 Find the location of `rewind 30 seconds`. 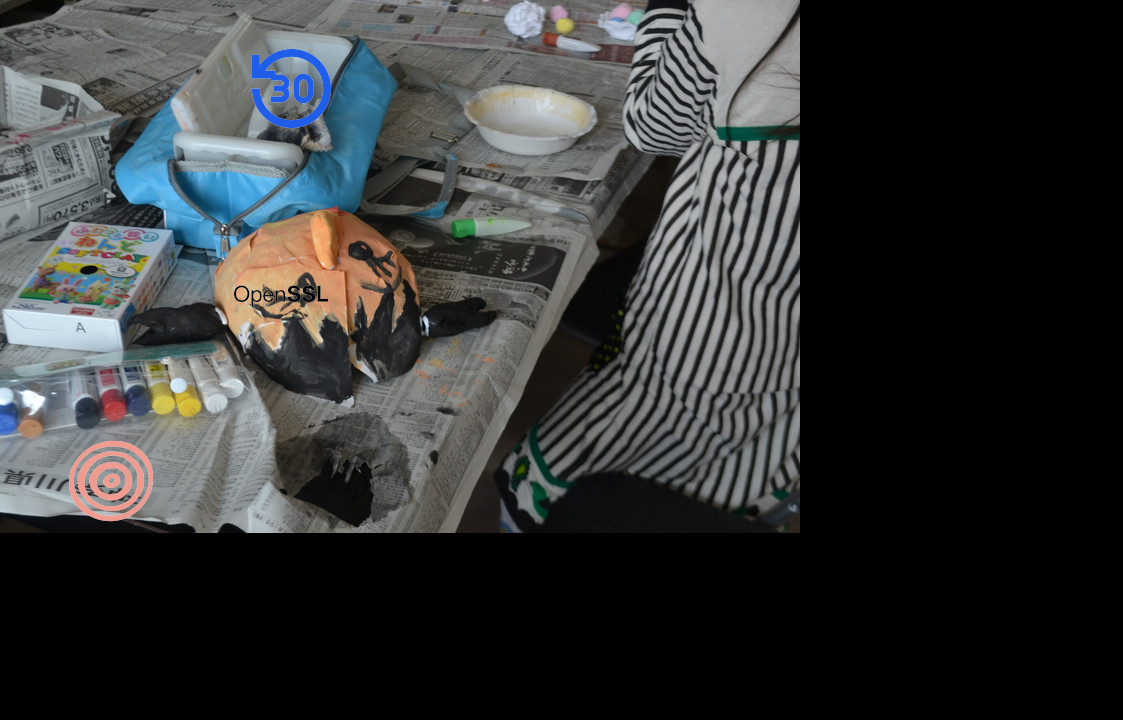

rewind 30 seconds is located at coordinates (291, 88).